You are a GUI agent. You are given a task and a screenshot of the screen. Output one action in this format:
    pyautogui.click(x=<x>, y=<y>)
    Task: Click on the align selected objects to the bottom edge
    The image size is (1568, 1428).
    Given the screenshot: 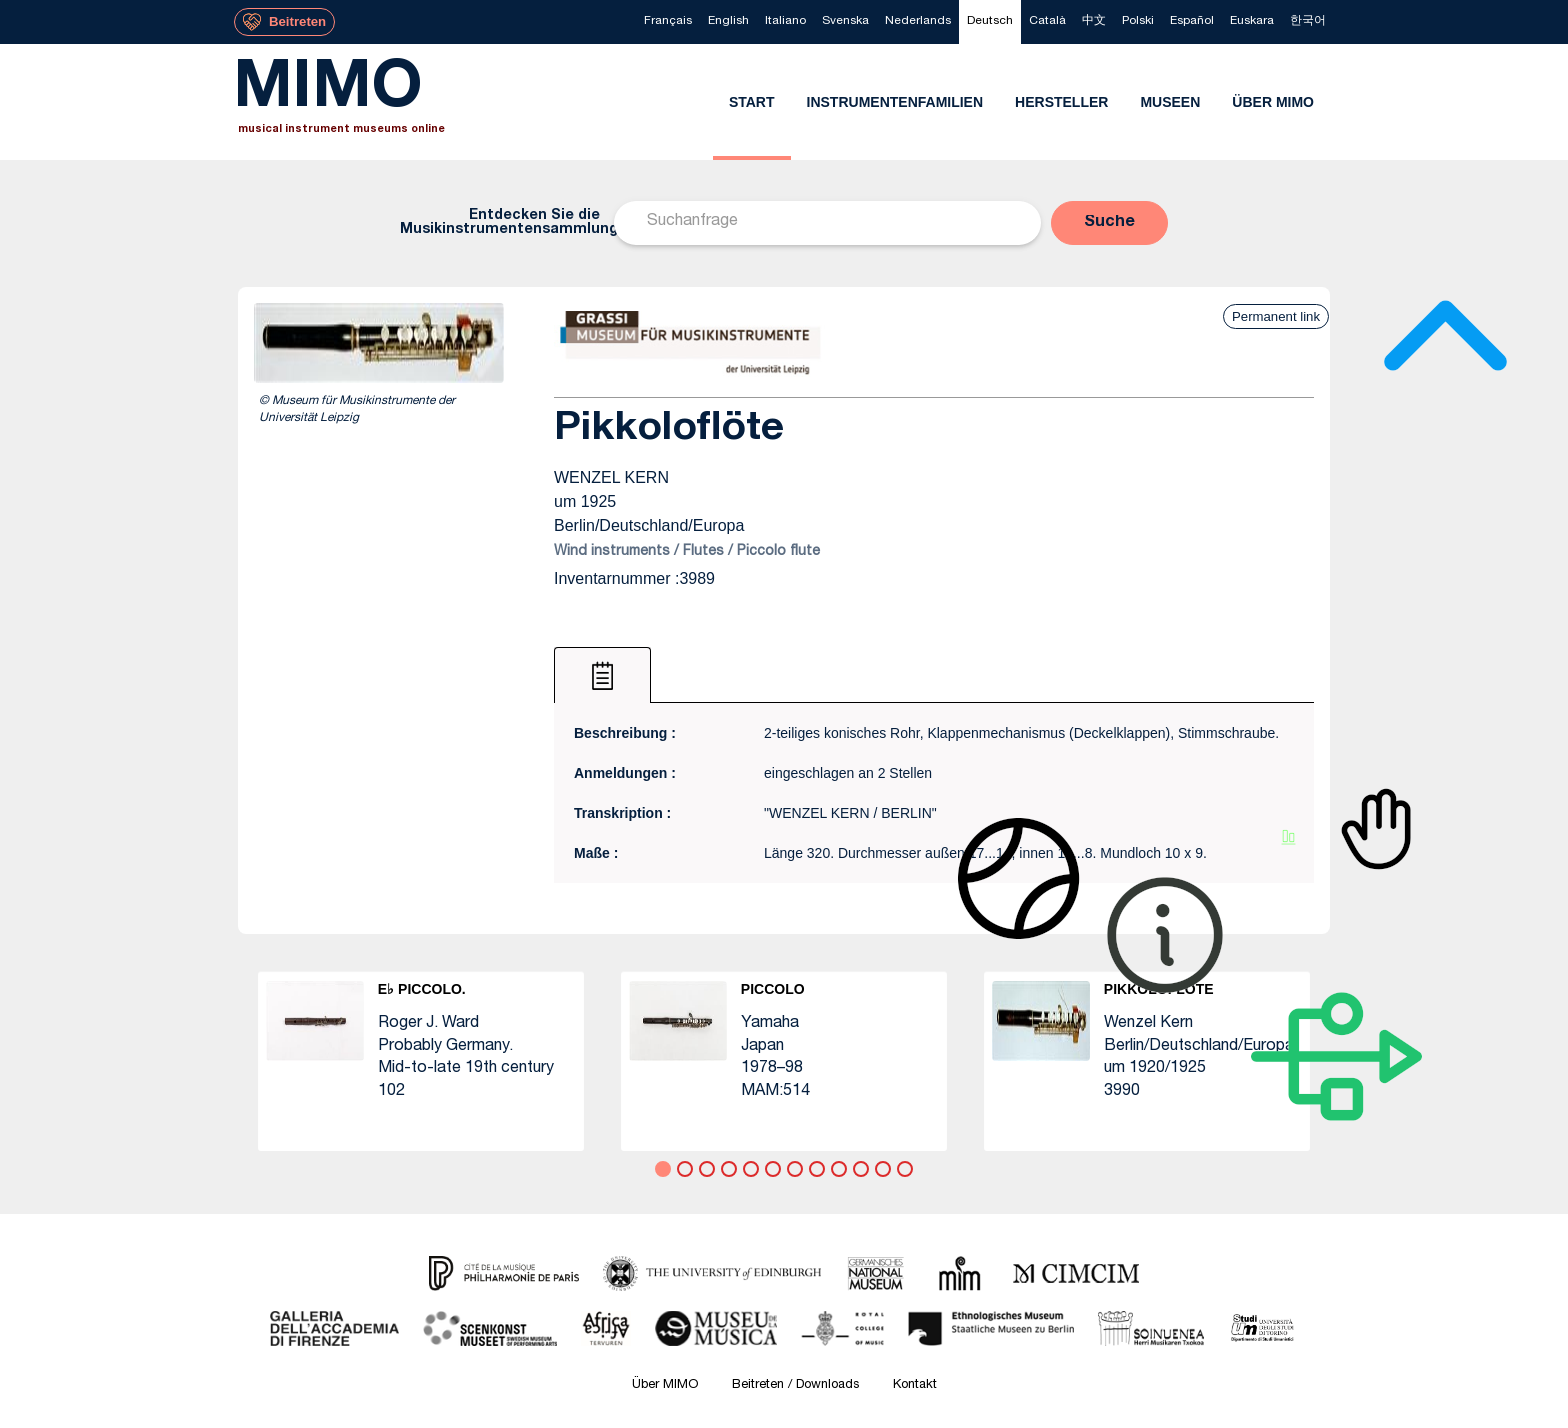 What is the action you would take?
    pyautogui.click(x=1288, y=837)
    